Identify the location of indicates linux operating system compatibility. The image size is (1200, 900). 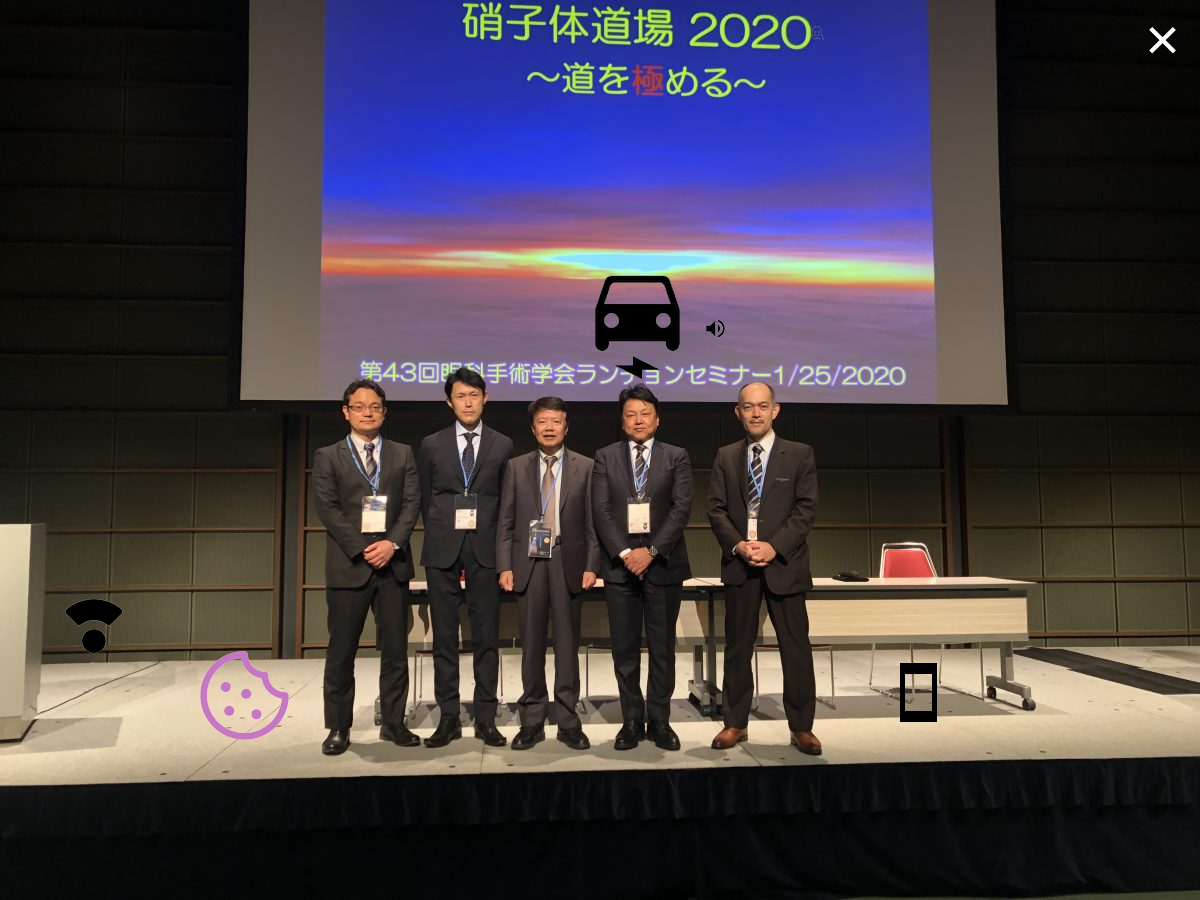
(817, 34).